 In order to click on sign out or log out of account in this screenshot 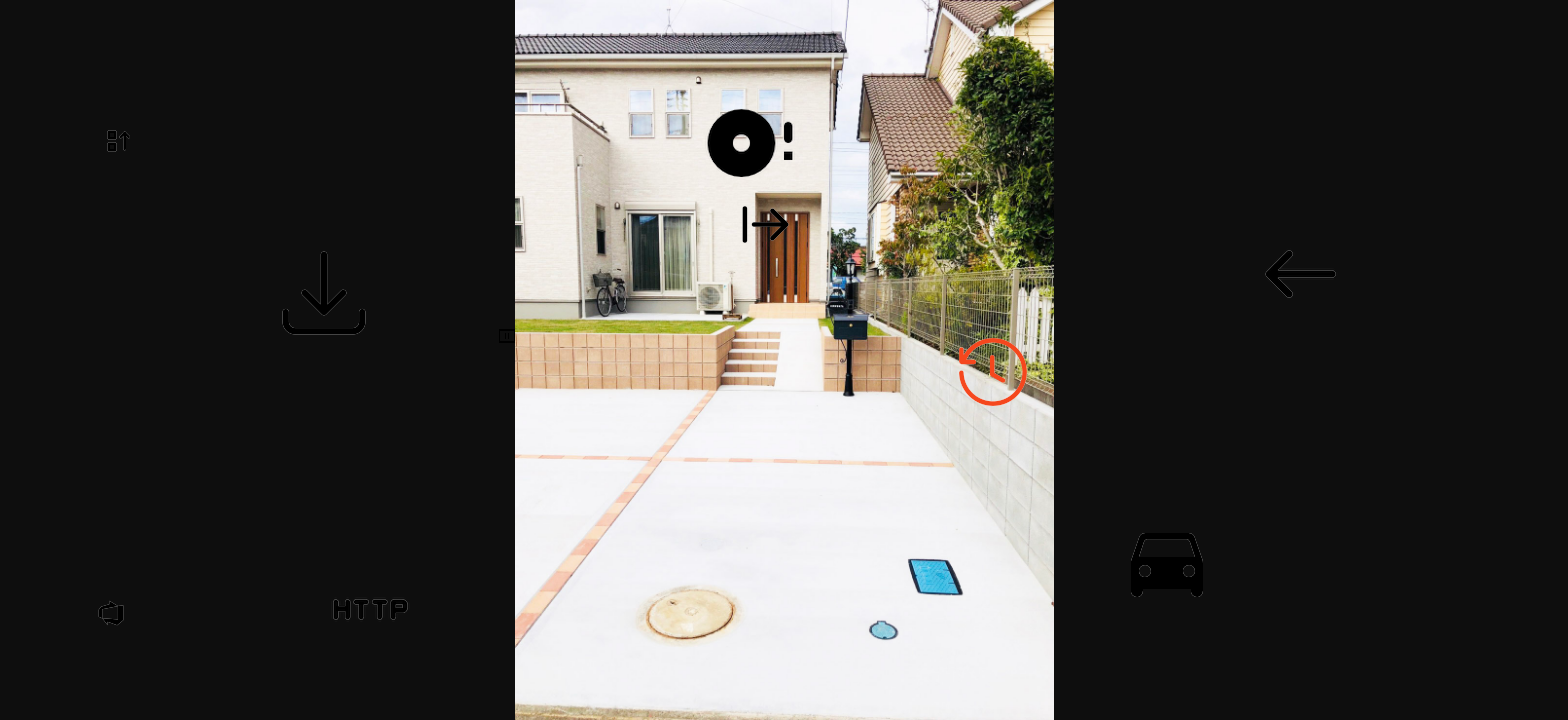, I will do `click(765, 224)`.